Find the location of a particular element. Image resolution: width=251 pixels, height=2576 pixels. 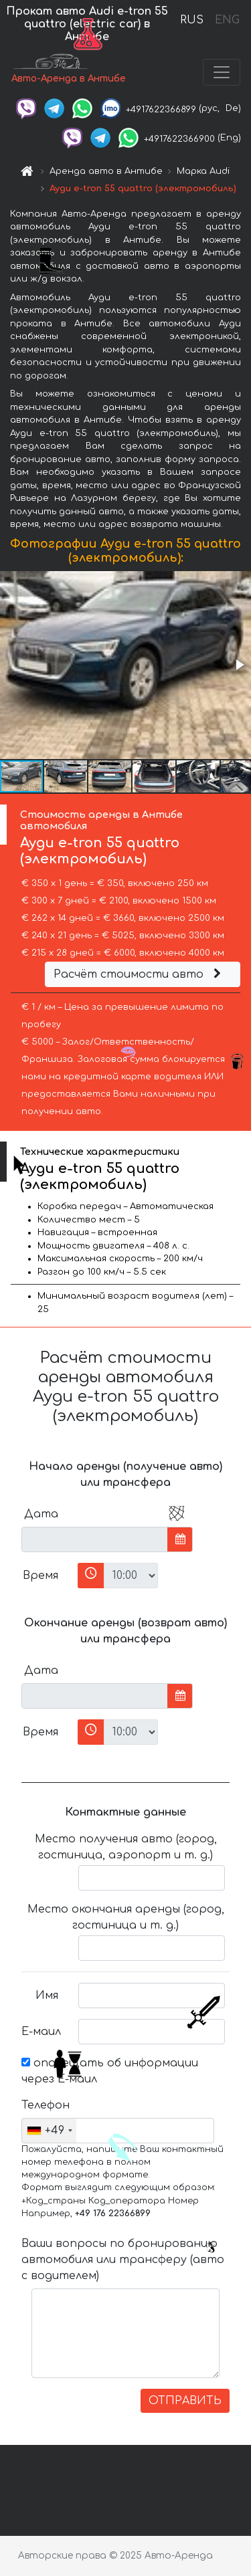

indicates an abandoned or inactive section is located at coordinates (177, 1513).